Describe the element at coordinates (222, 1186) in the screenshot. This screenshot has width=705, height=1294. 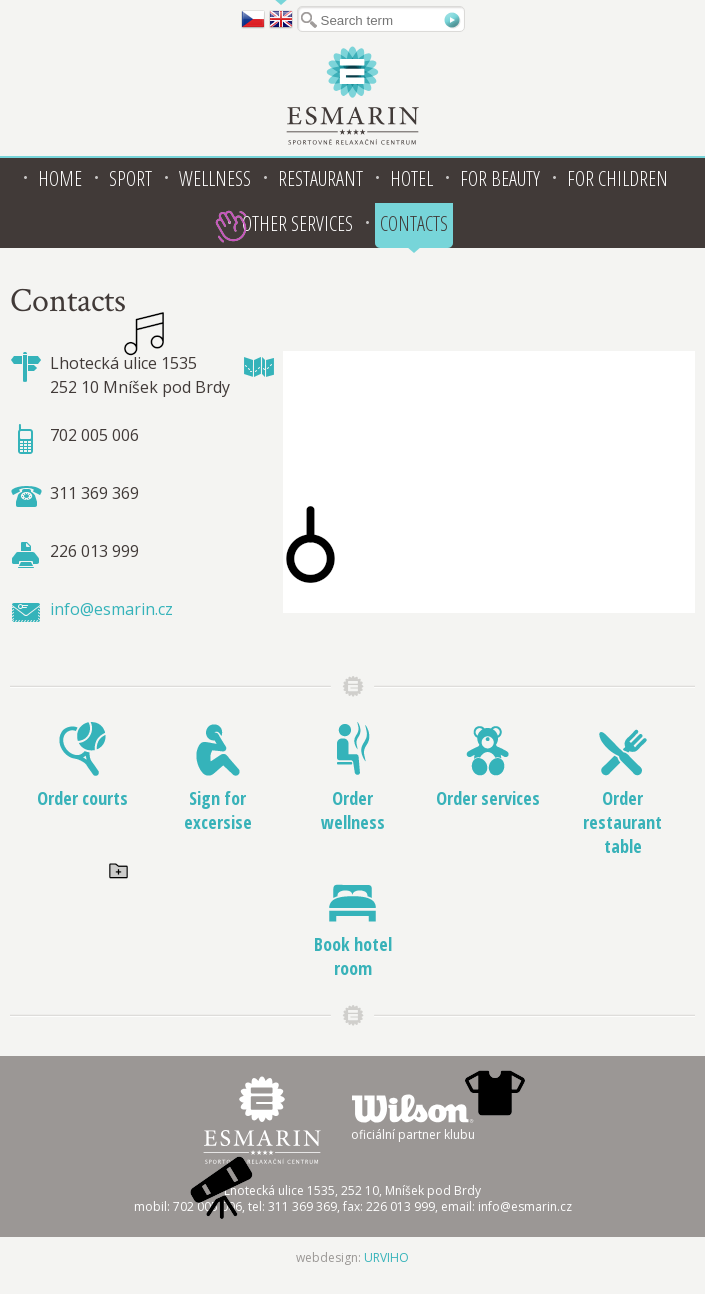
I see `explore or discover new content` at that location.